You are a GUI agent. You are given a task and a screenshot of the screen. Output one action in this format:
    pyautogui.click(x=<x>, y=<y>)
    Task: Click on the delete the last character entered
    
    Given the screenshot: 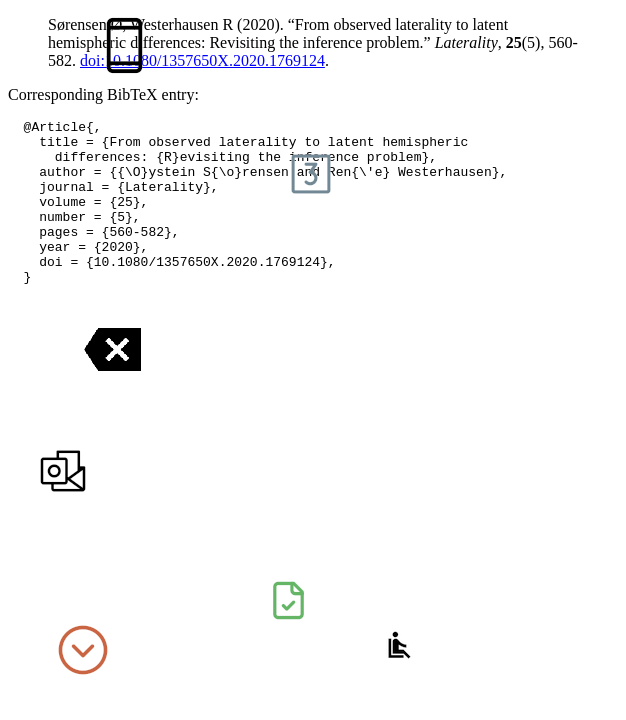 What is the action you would take?
    pyautogui.click(x=112, y=349)
    